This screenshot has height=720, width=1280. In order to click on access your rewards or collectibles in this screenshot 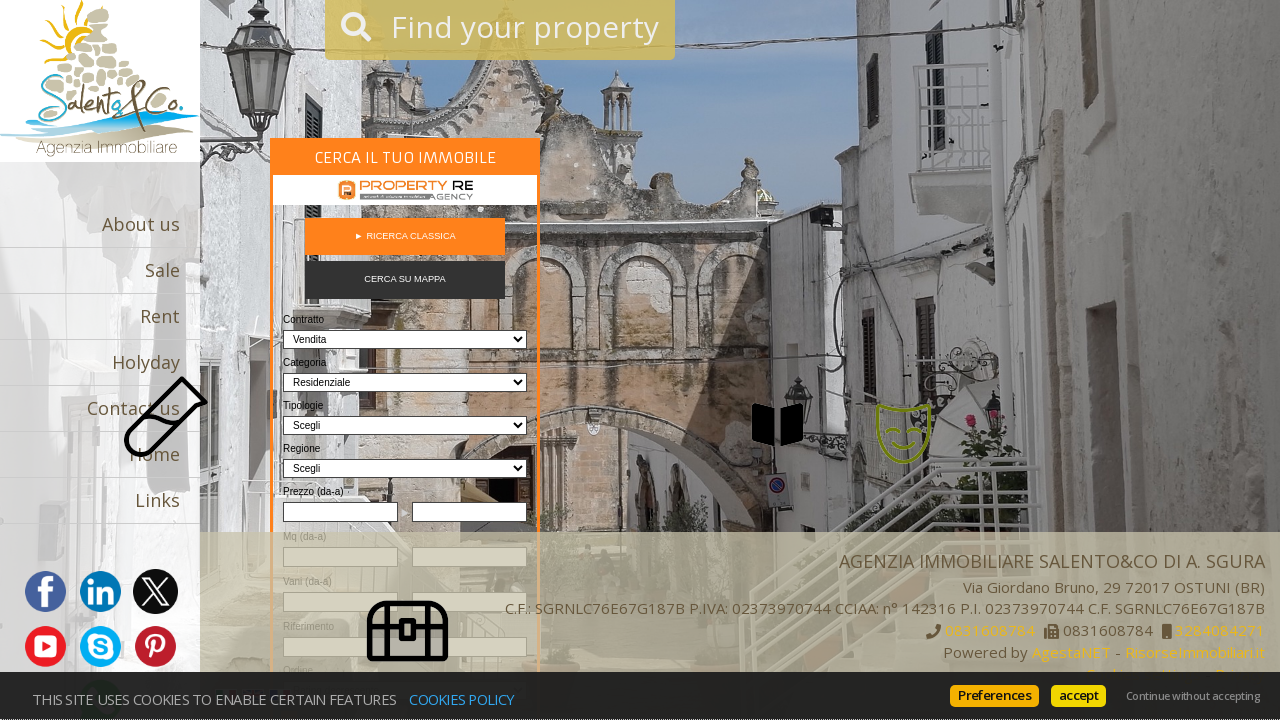, I will do `click(407, 632)`.